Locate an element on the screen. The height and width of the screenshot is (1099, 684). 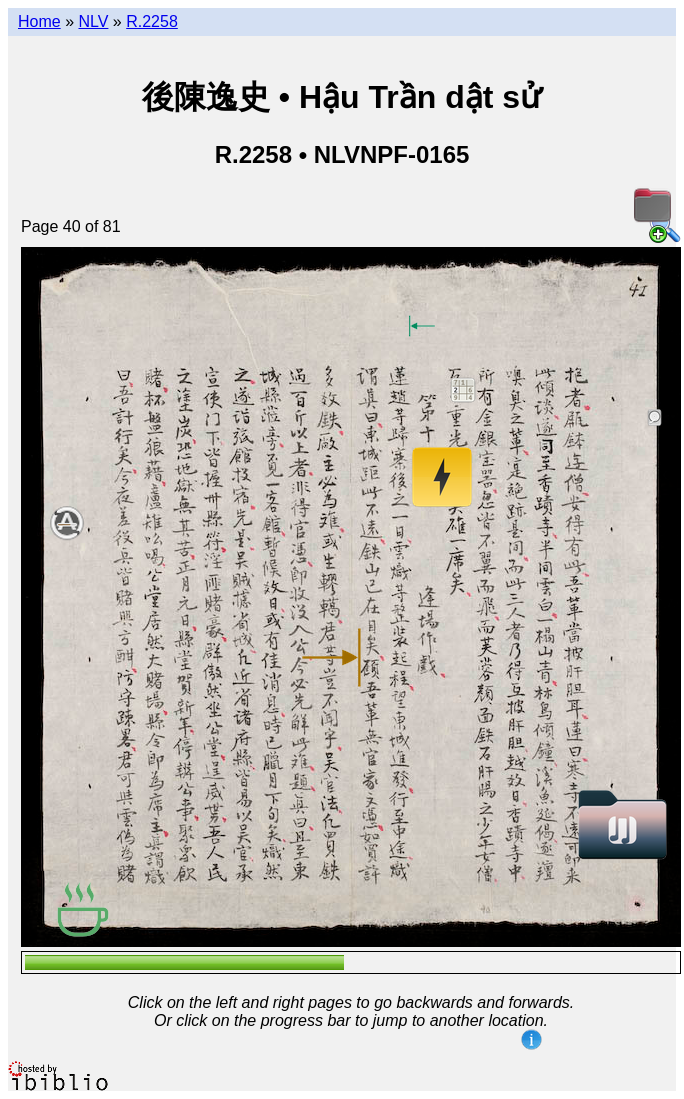
view information or details about an application is located at coordinates (531, 1039).